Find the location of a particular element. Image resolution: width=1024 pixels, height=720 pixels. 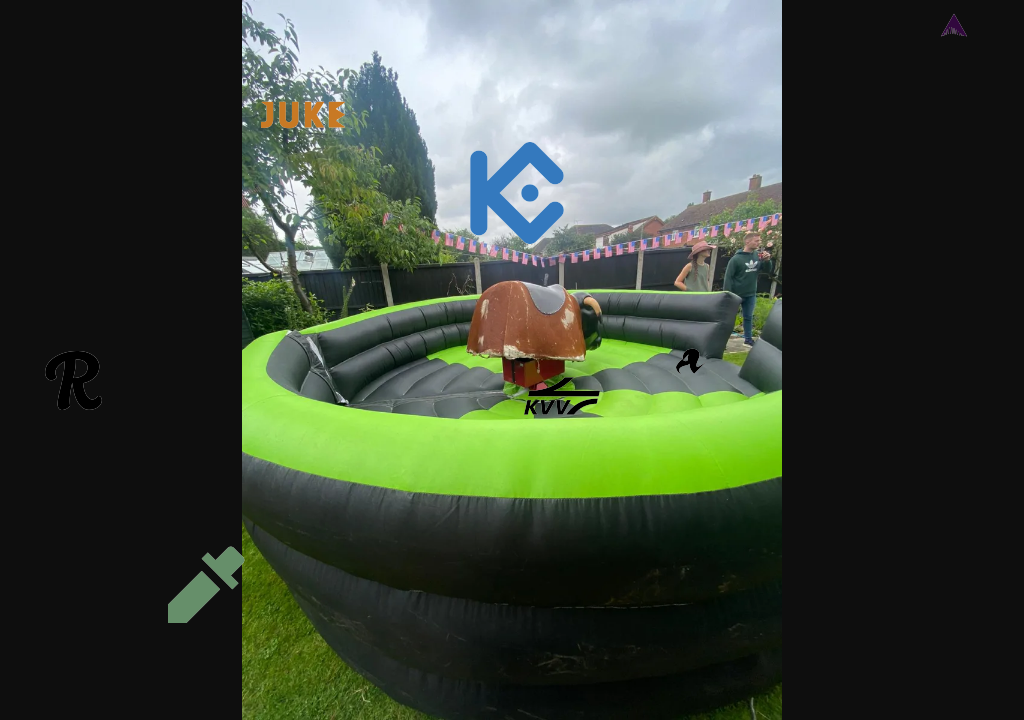

juke music streaming service logo is located at coordinates (303, 115).